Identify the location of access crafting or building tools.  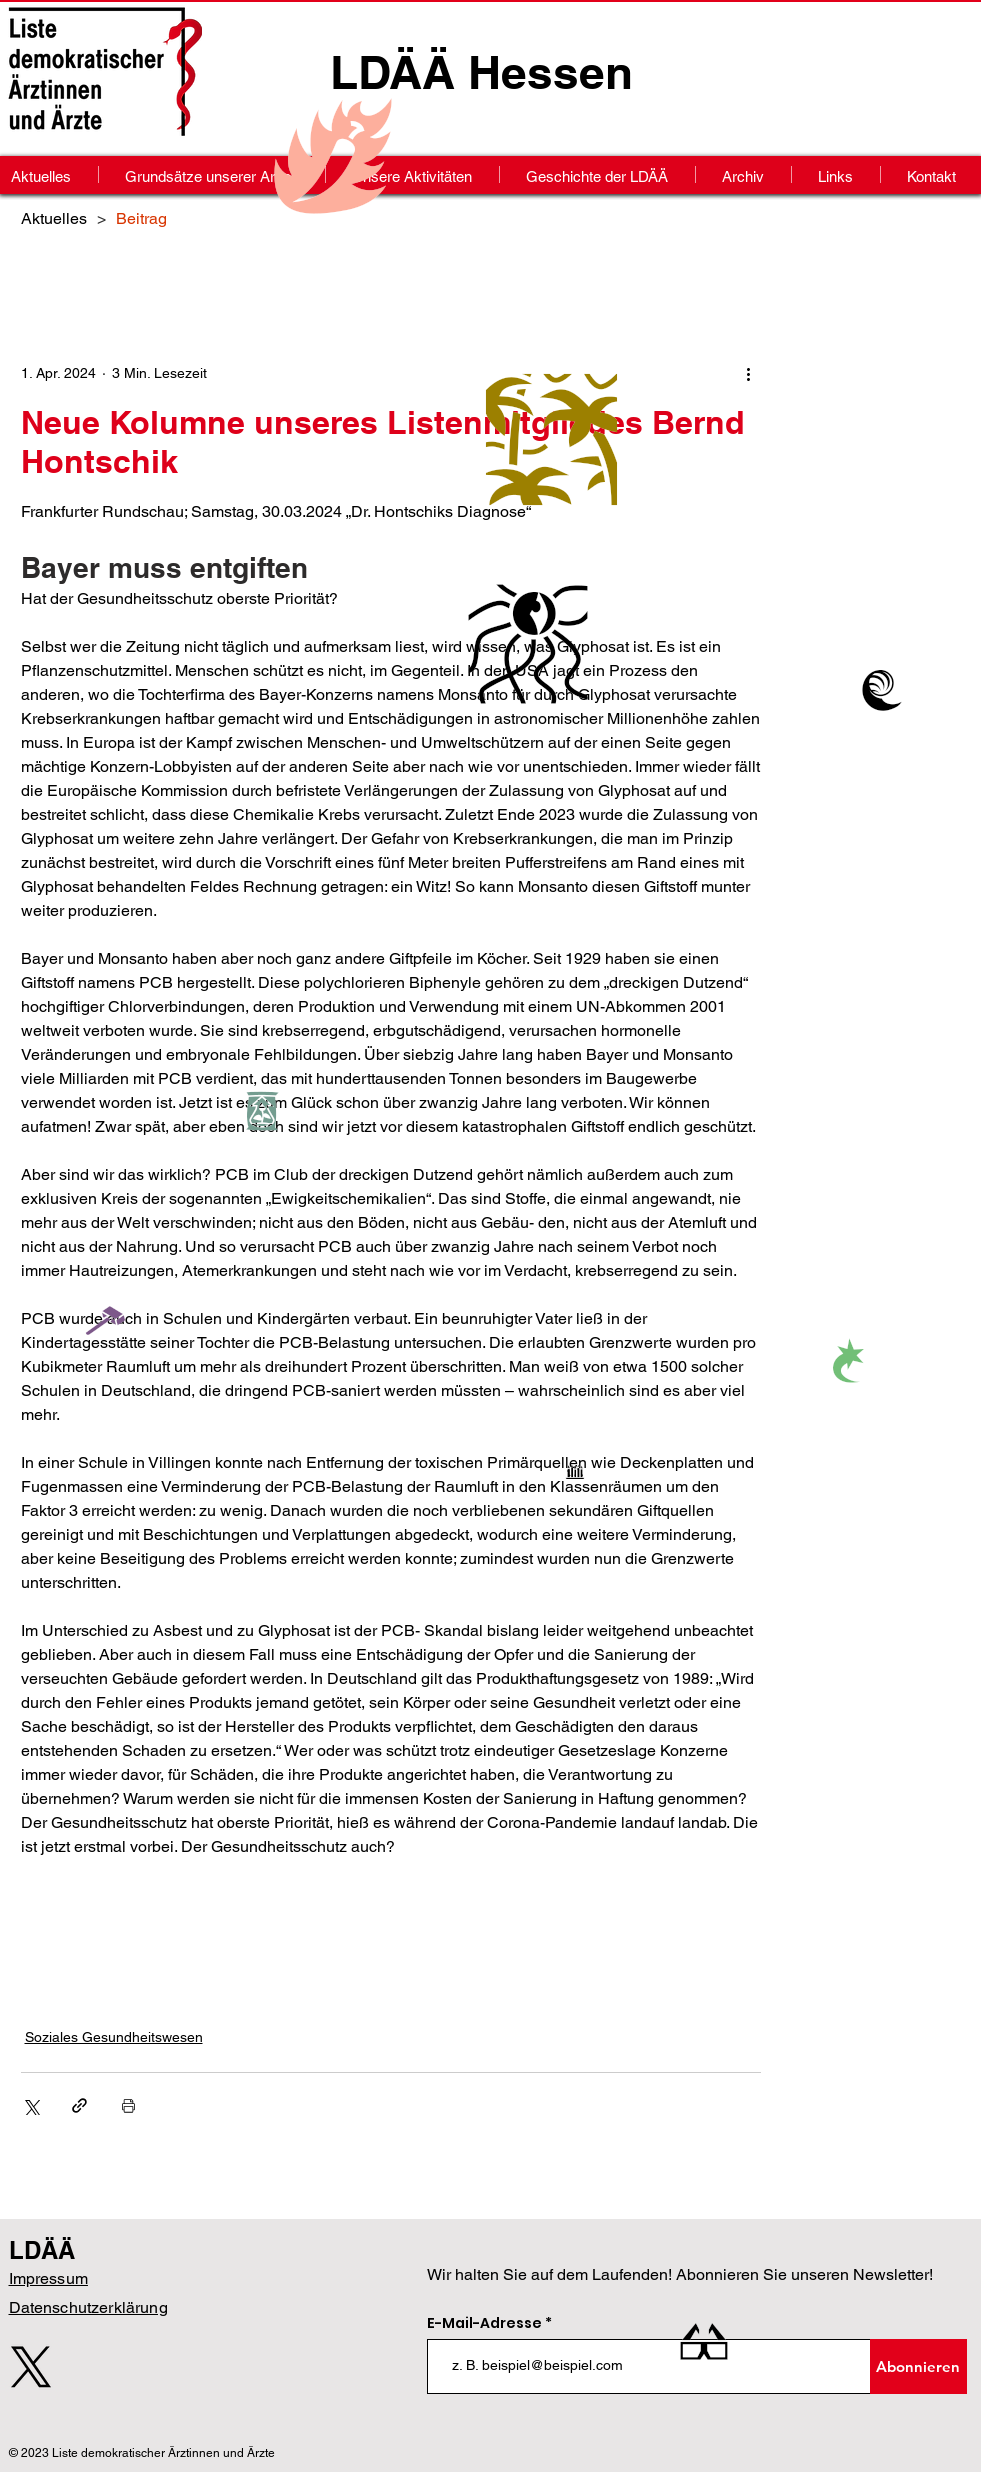
(105, 1320).